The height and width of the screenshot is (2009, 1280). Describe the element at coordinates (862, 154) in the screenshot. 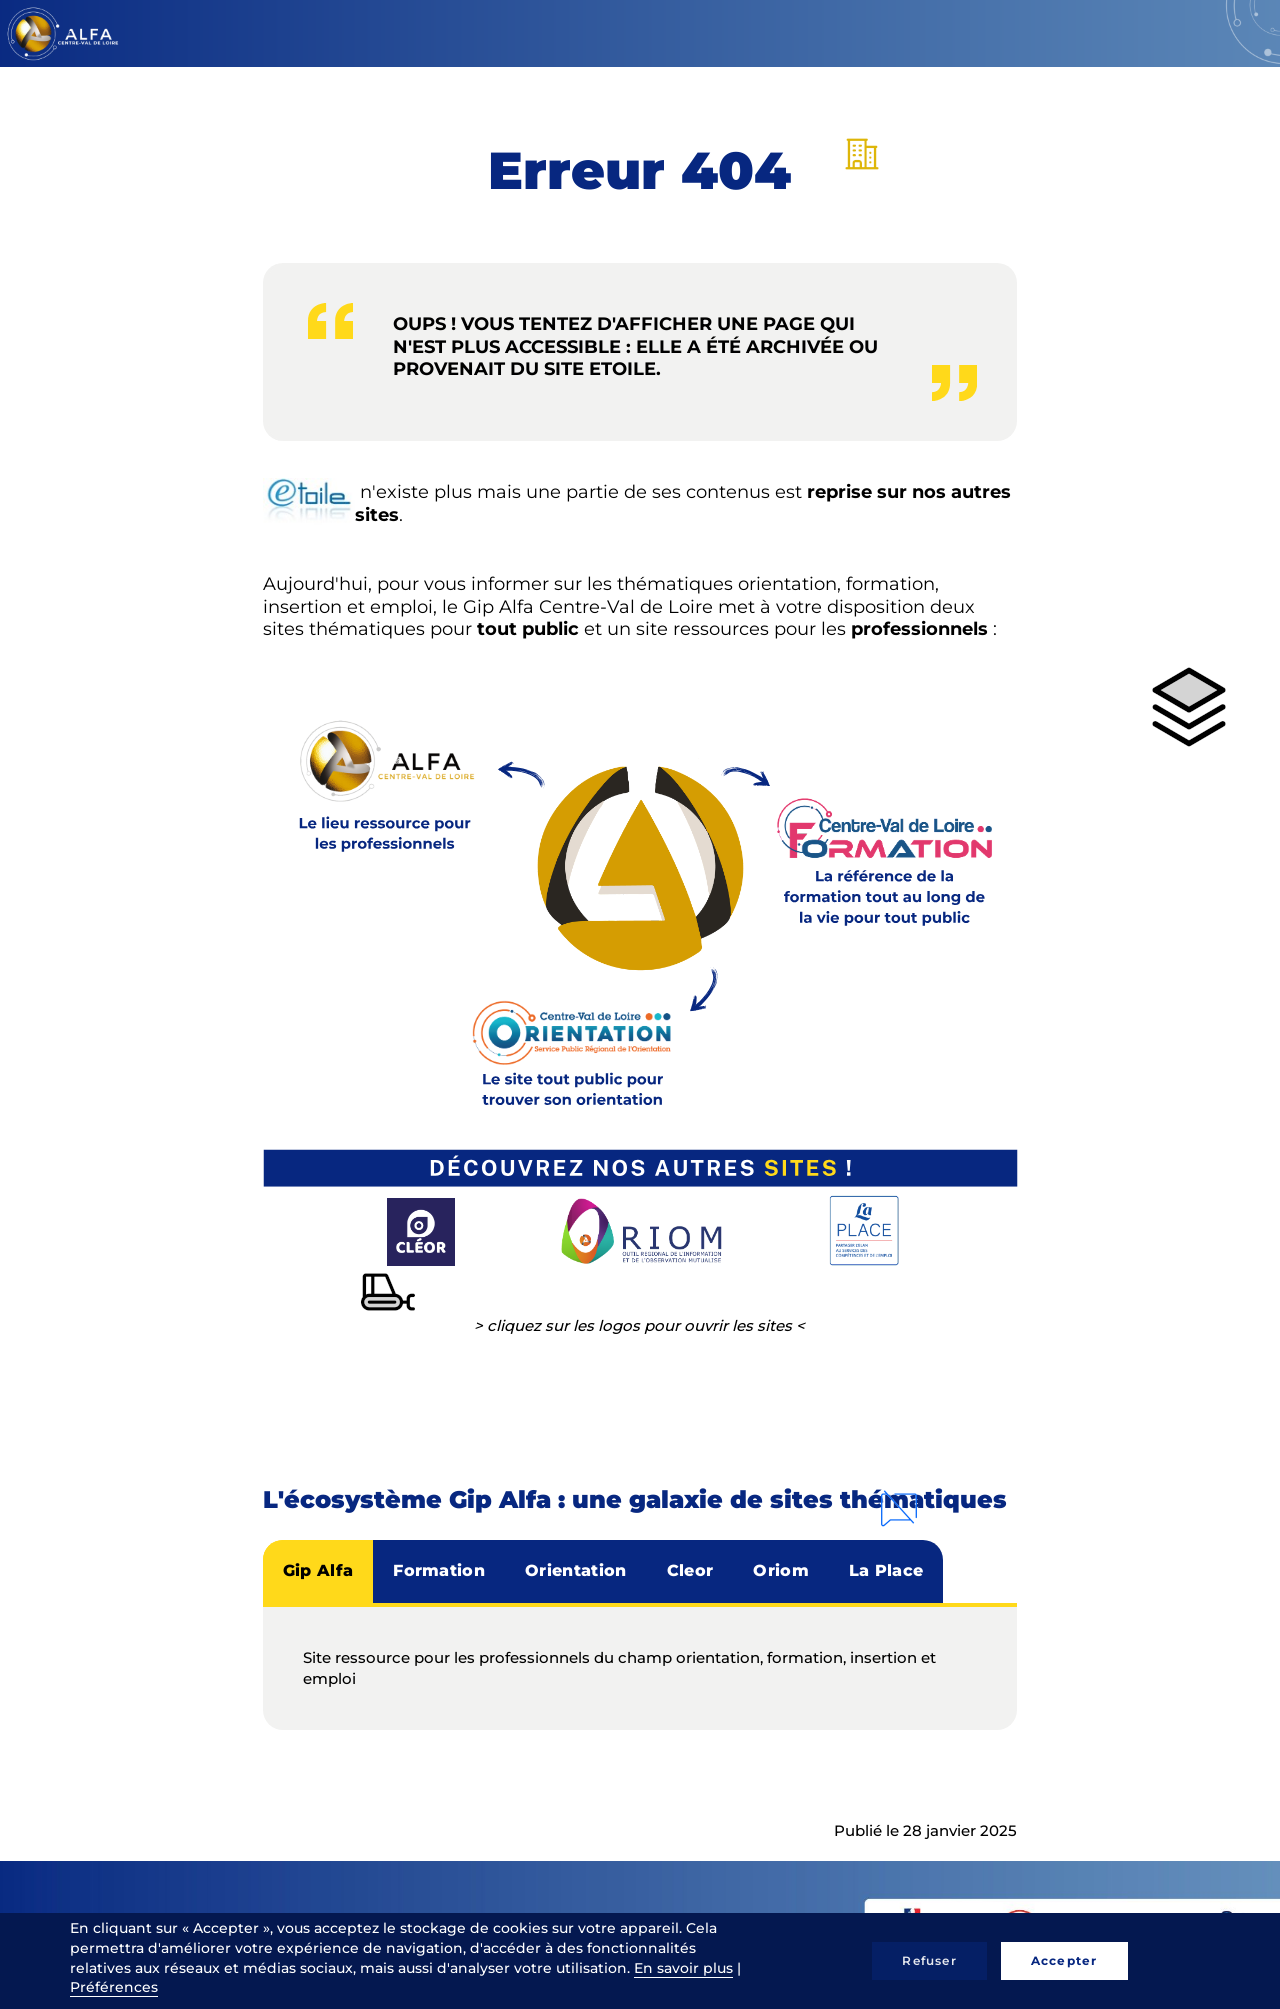

I see `view office or workplace location` at that location.